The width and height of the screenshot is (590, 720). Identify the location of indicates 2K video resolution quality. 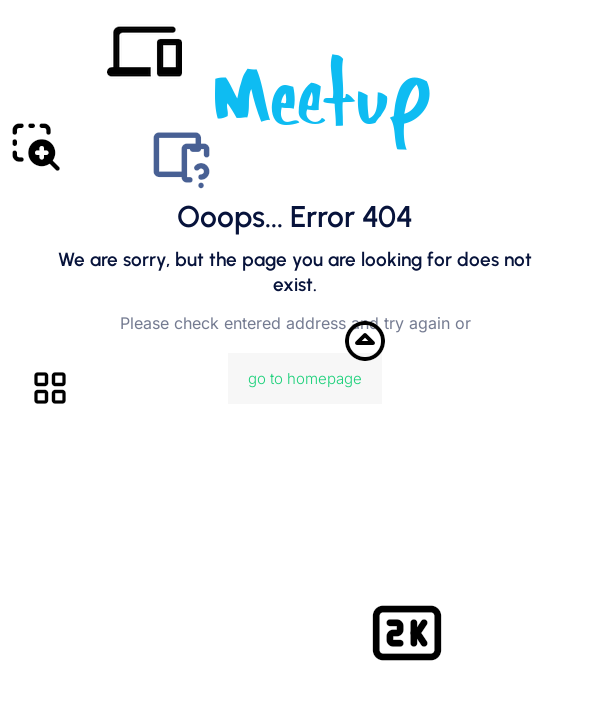
(407, 633).